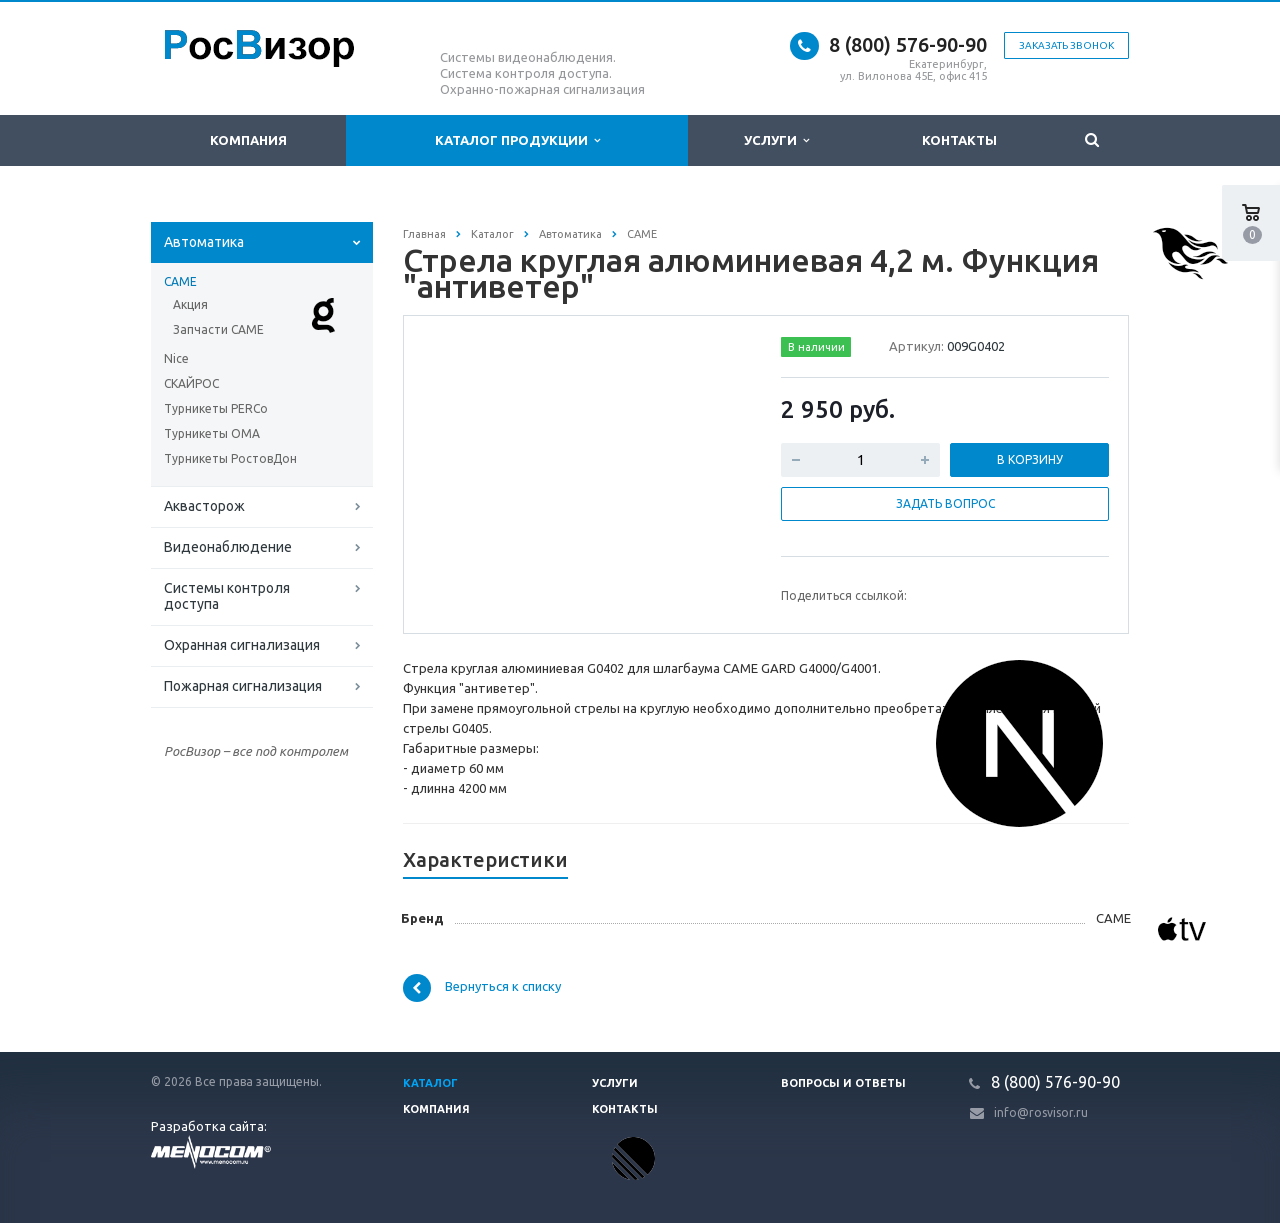 This screenshot has width=1280, height=1223. Describe the element at coordinates (1019, 743) in the screenshot. I see `Next.js framework logo` at that location.